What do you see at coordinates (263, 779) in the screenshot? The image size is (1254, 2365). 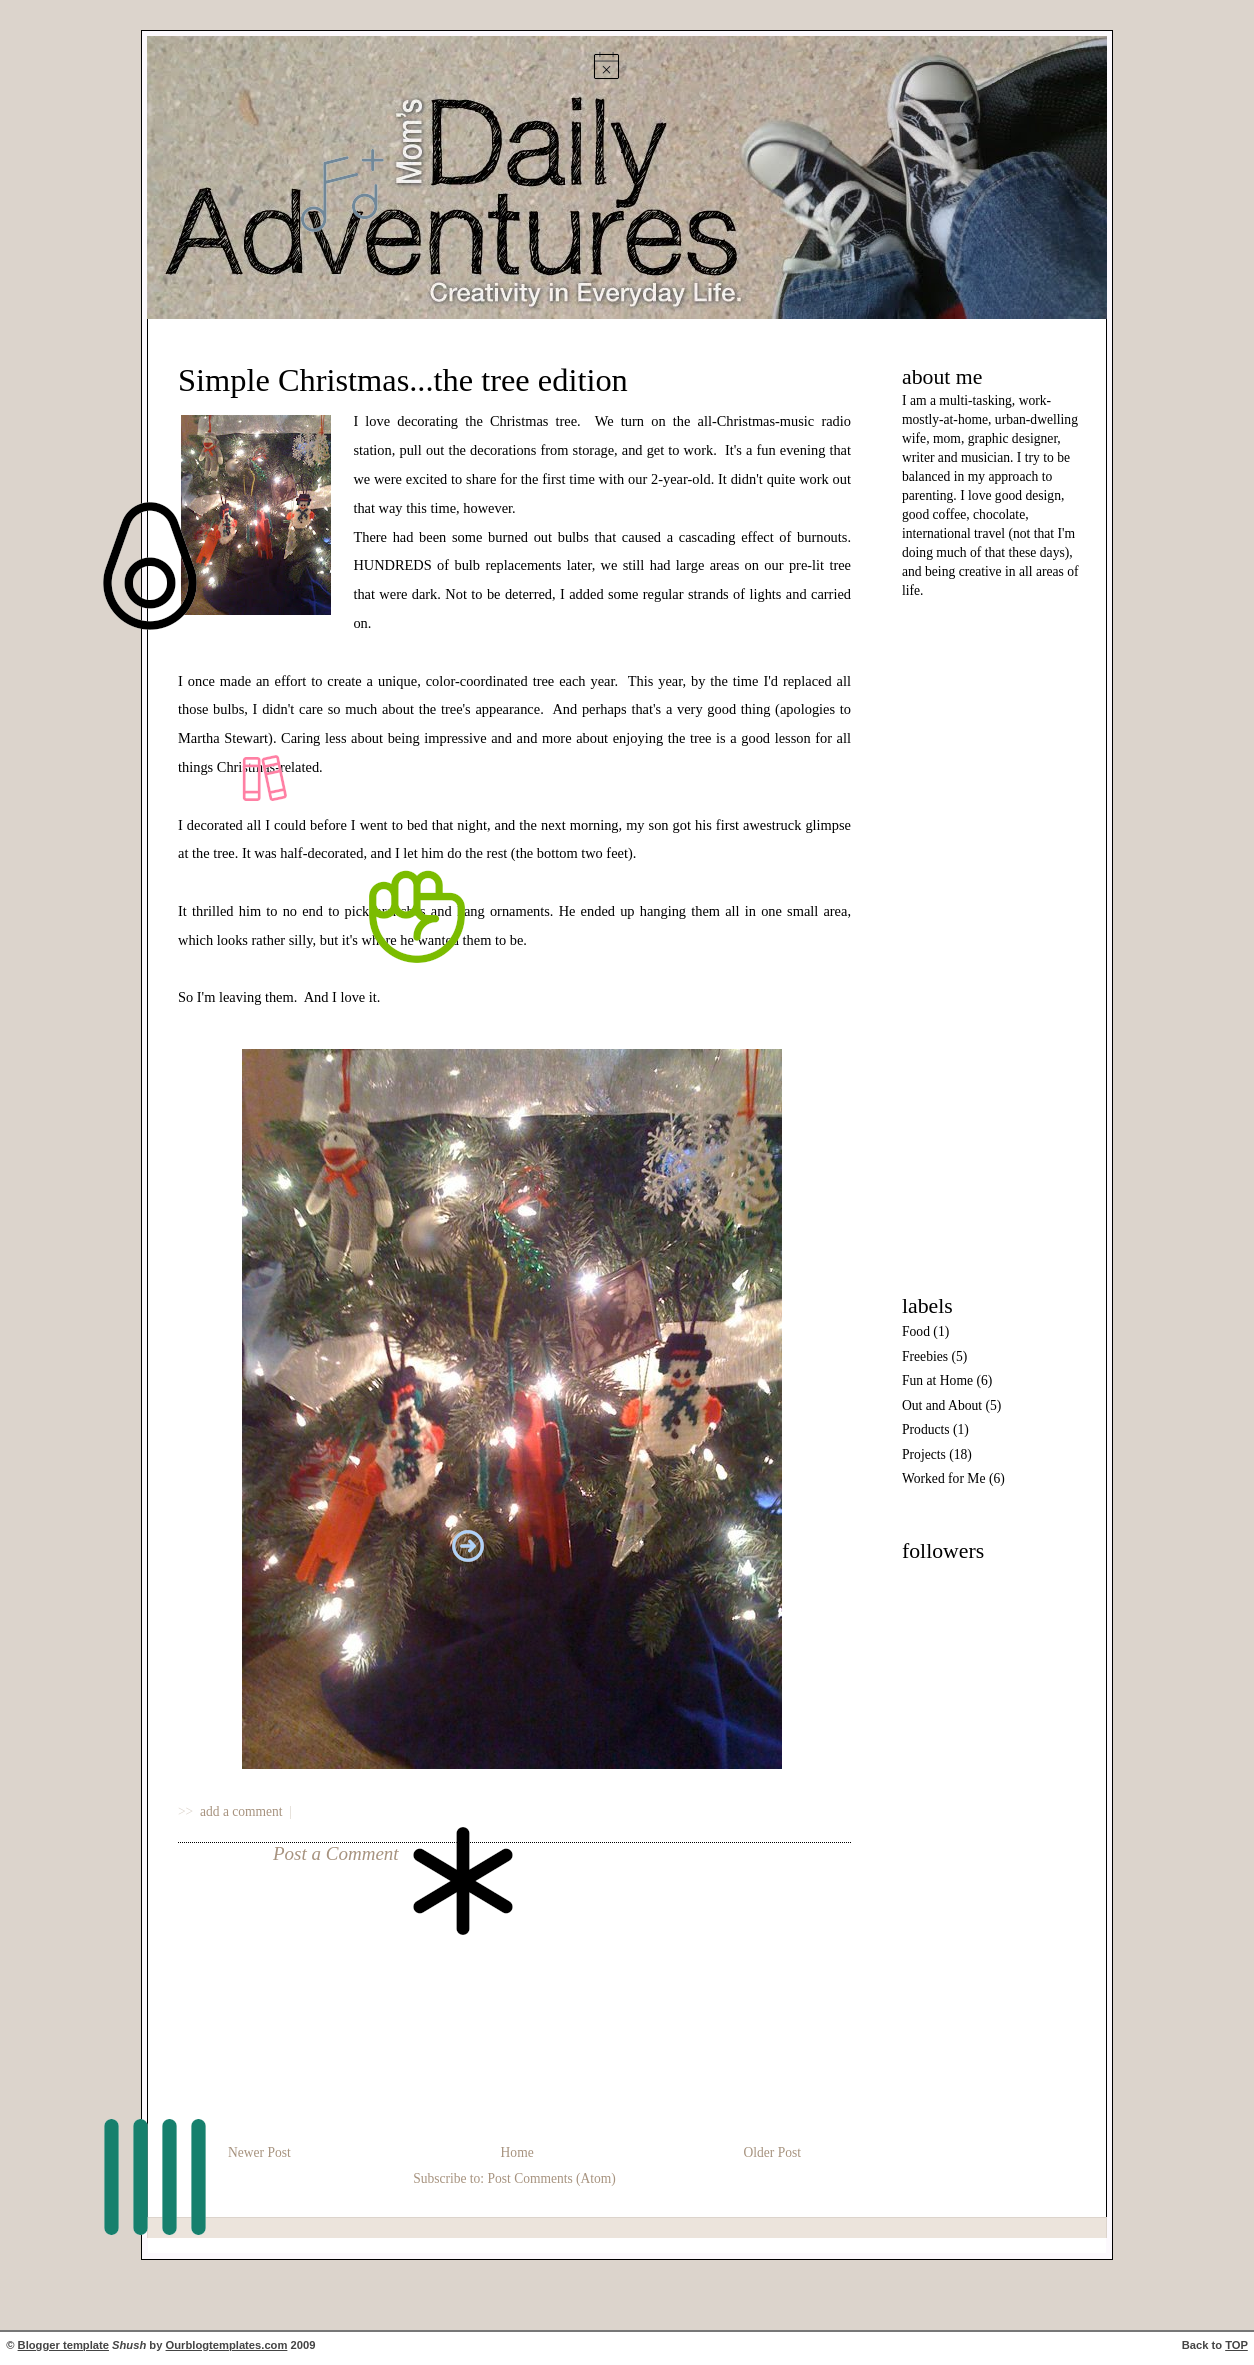 I see `access your library or bookshelf` at bounding box center [263, 779].